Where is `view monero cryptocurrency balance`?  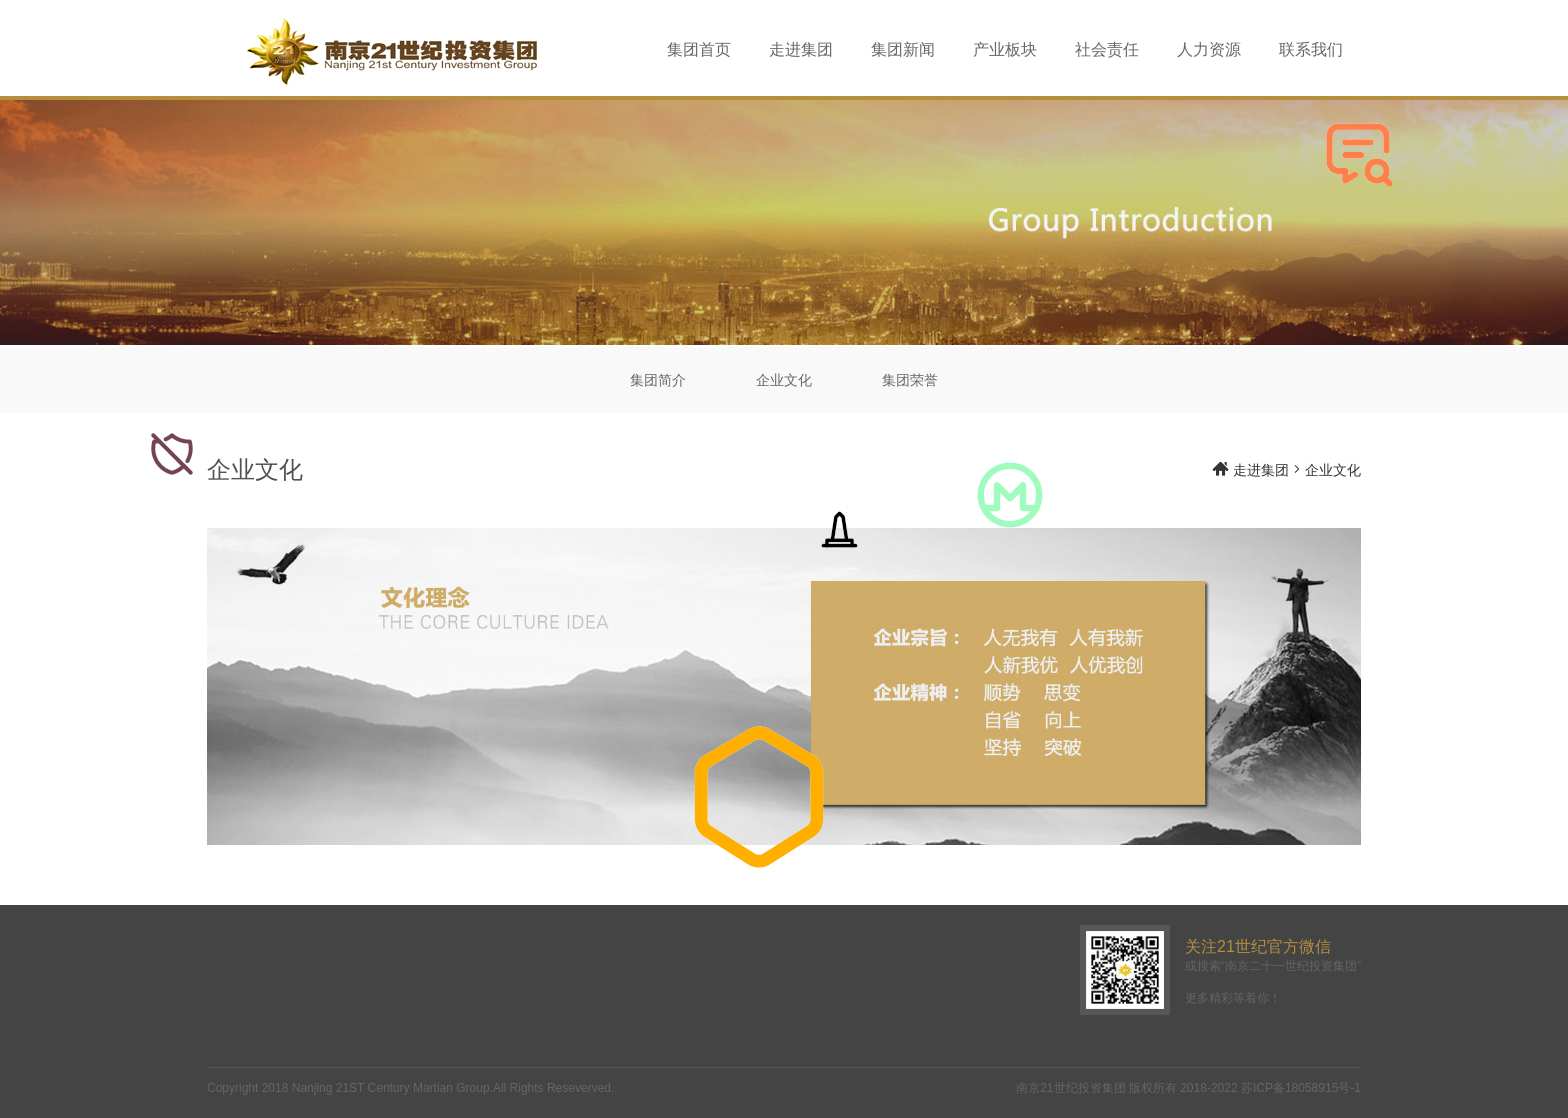
view monero cryptocurrency balance is located at coordinates (1010, 495).